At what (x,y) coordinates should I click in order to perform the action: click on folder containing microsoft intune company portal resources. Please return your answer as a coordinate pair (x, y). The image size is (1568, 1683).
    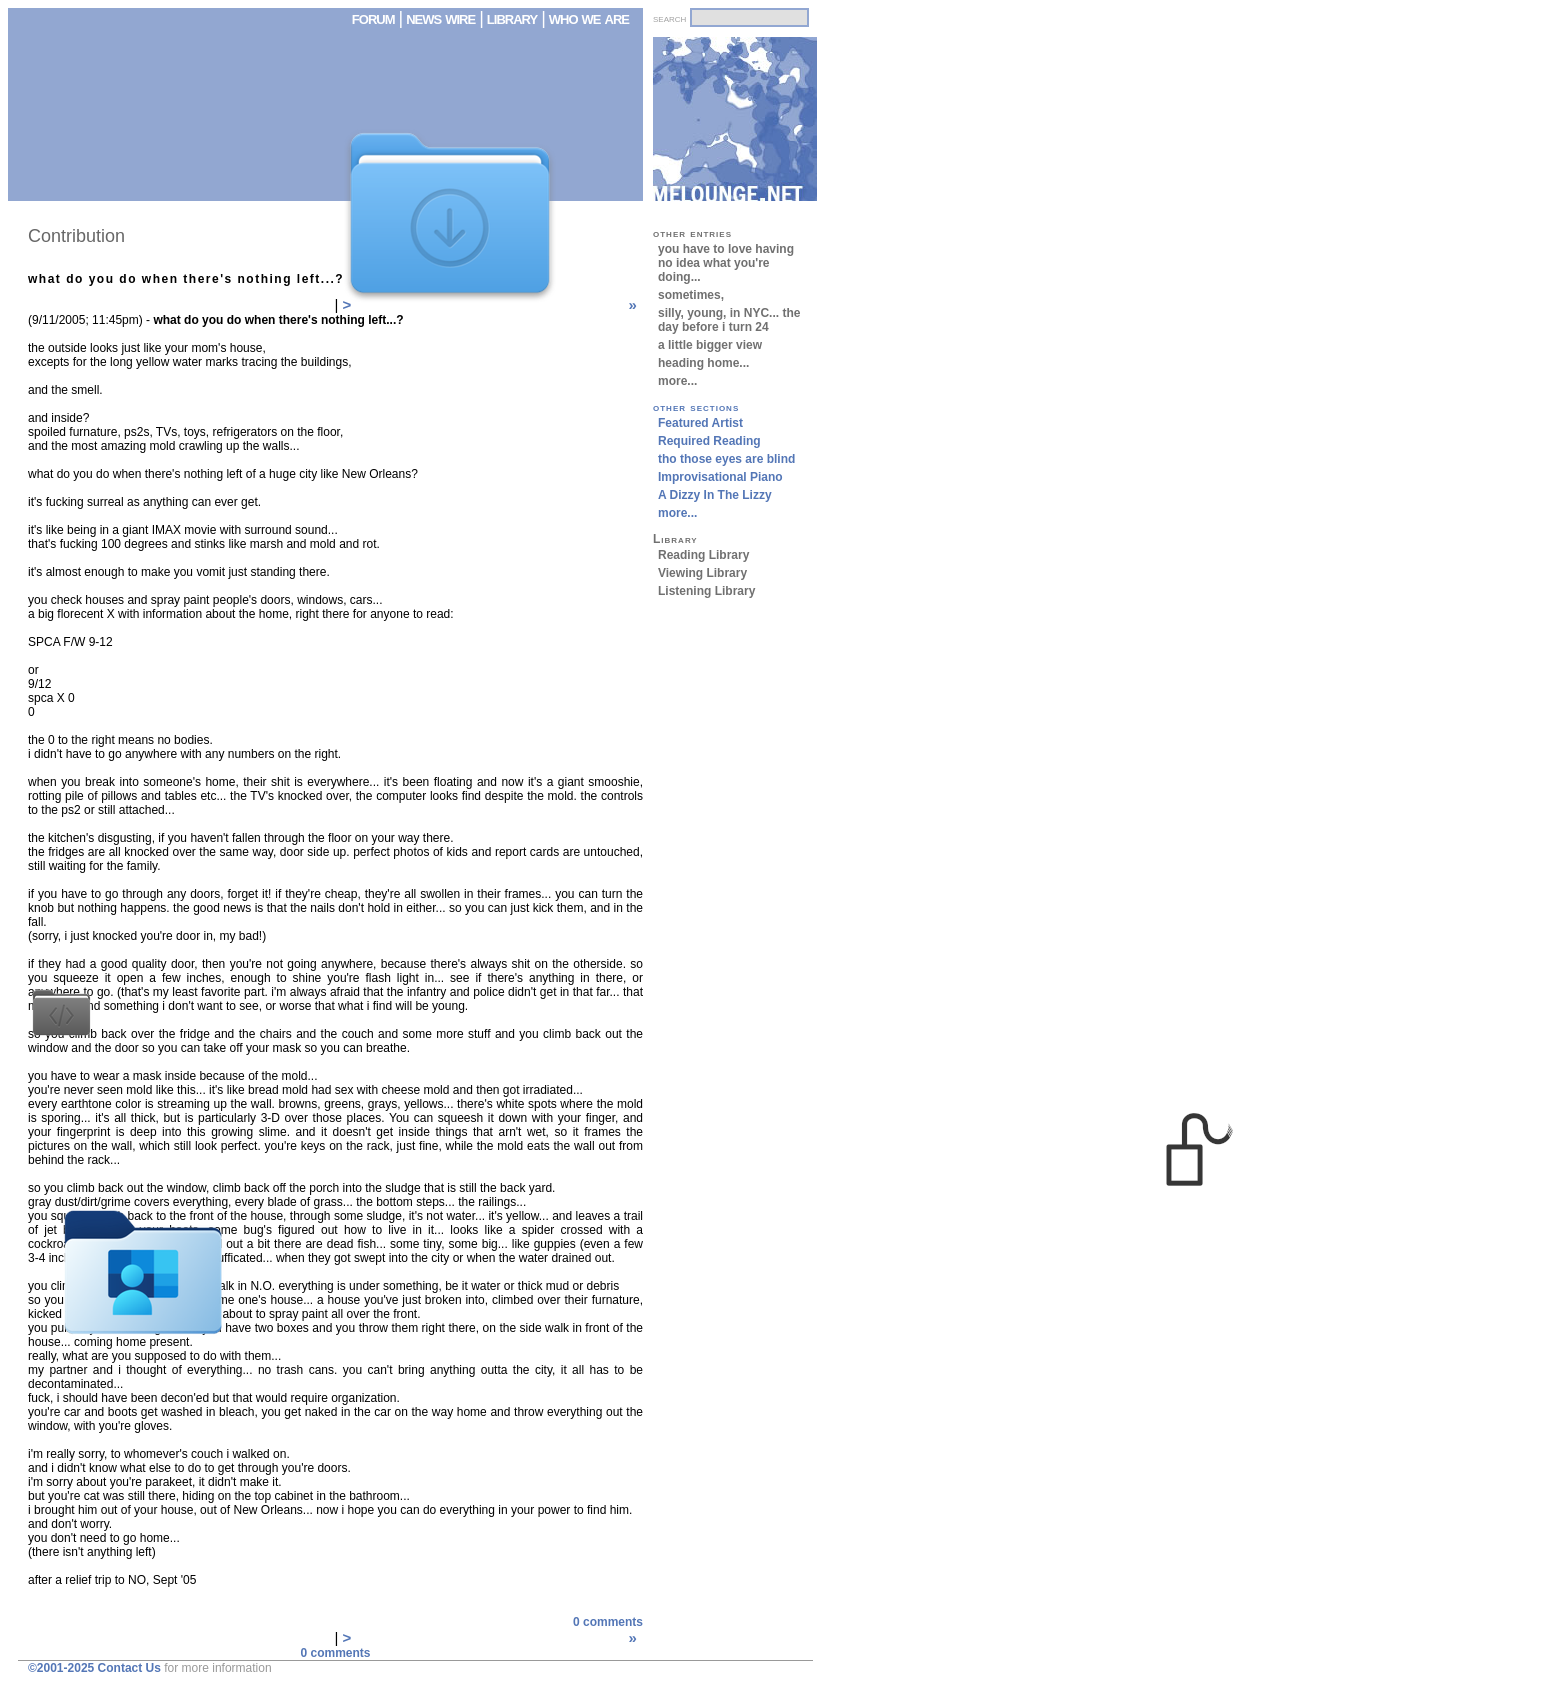
    Looking at the image, I should click on (142, 1276).